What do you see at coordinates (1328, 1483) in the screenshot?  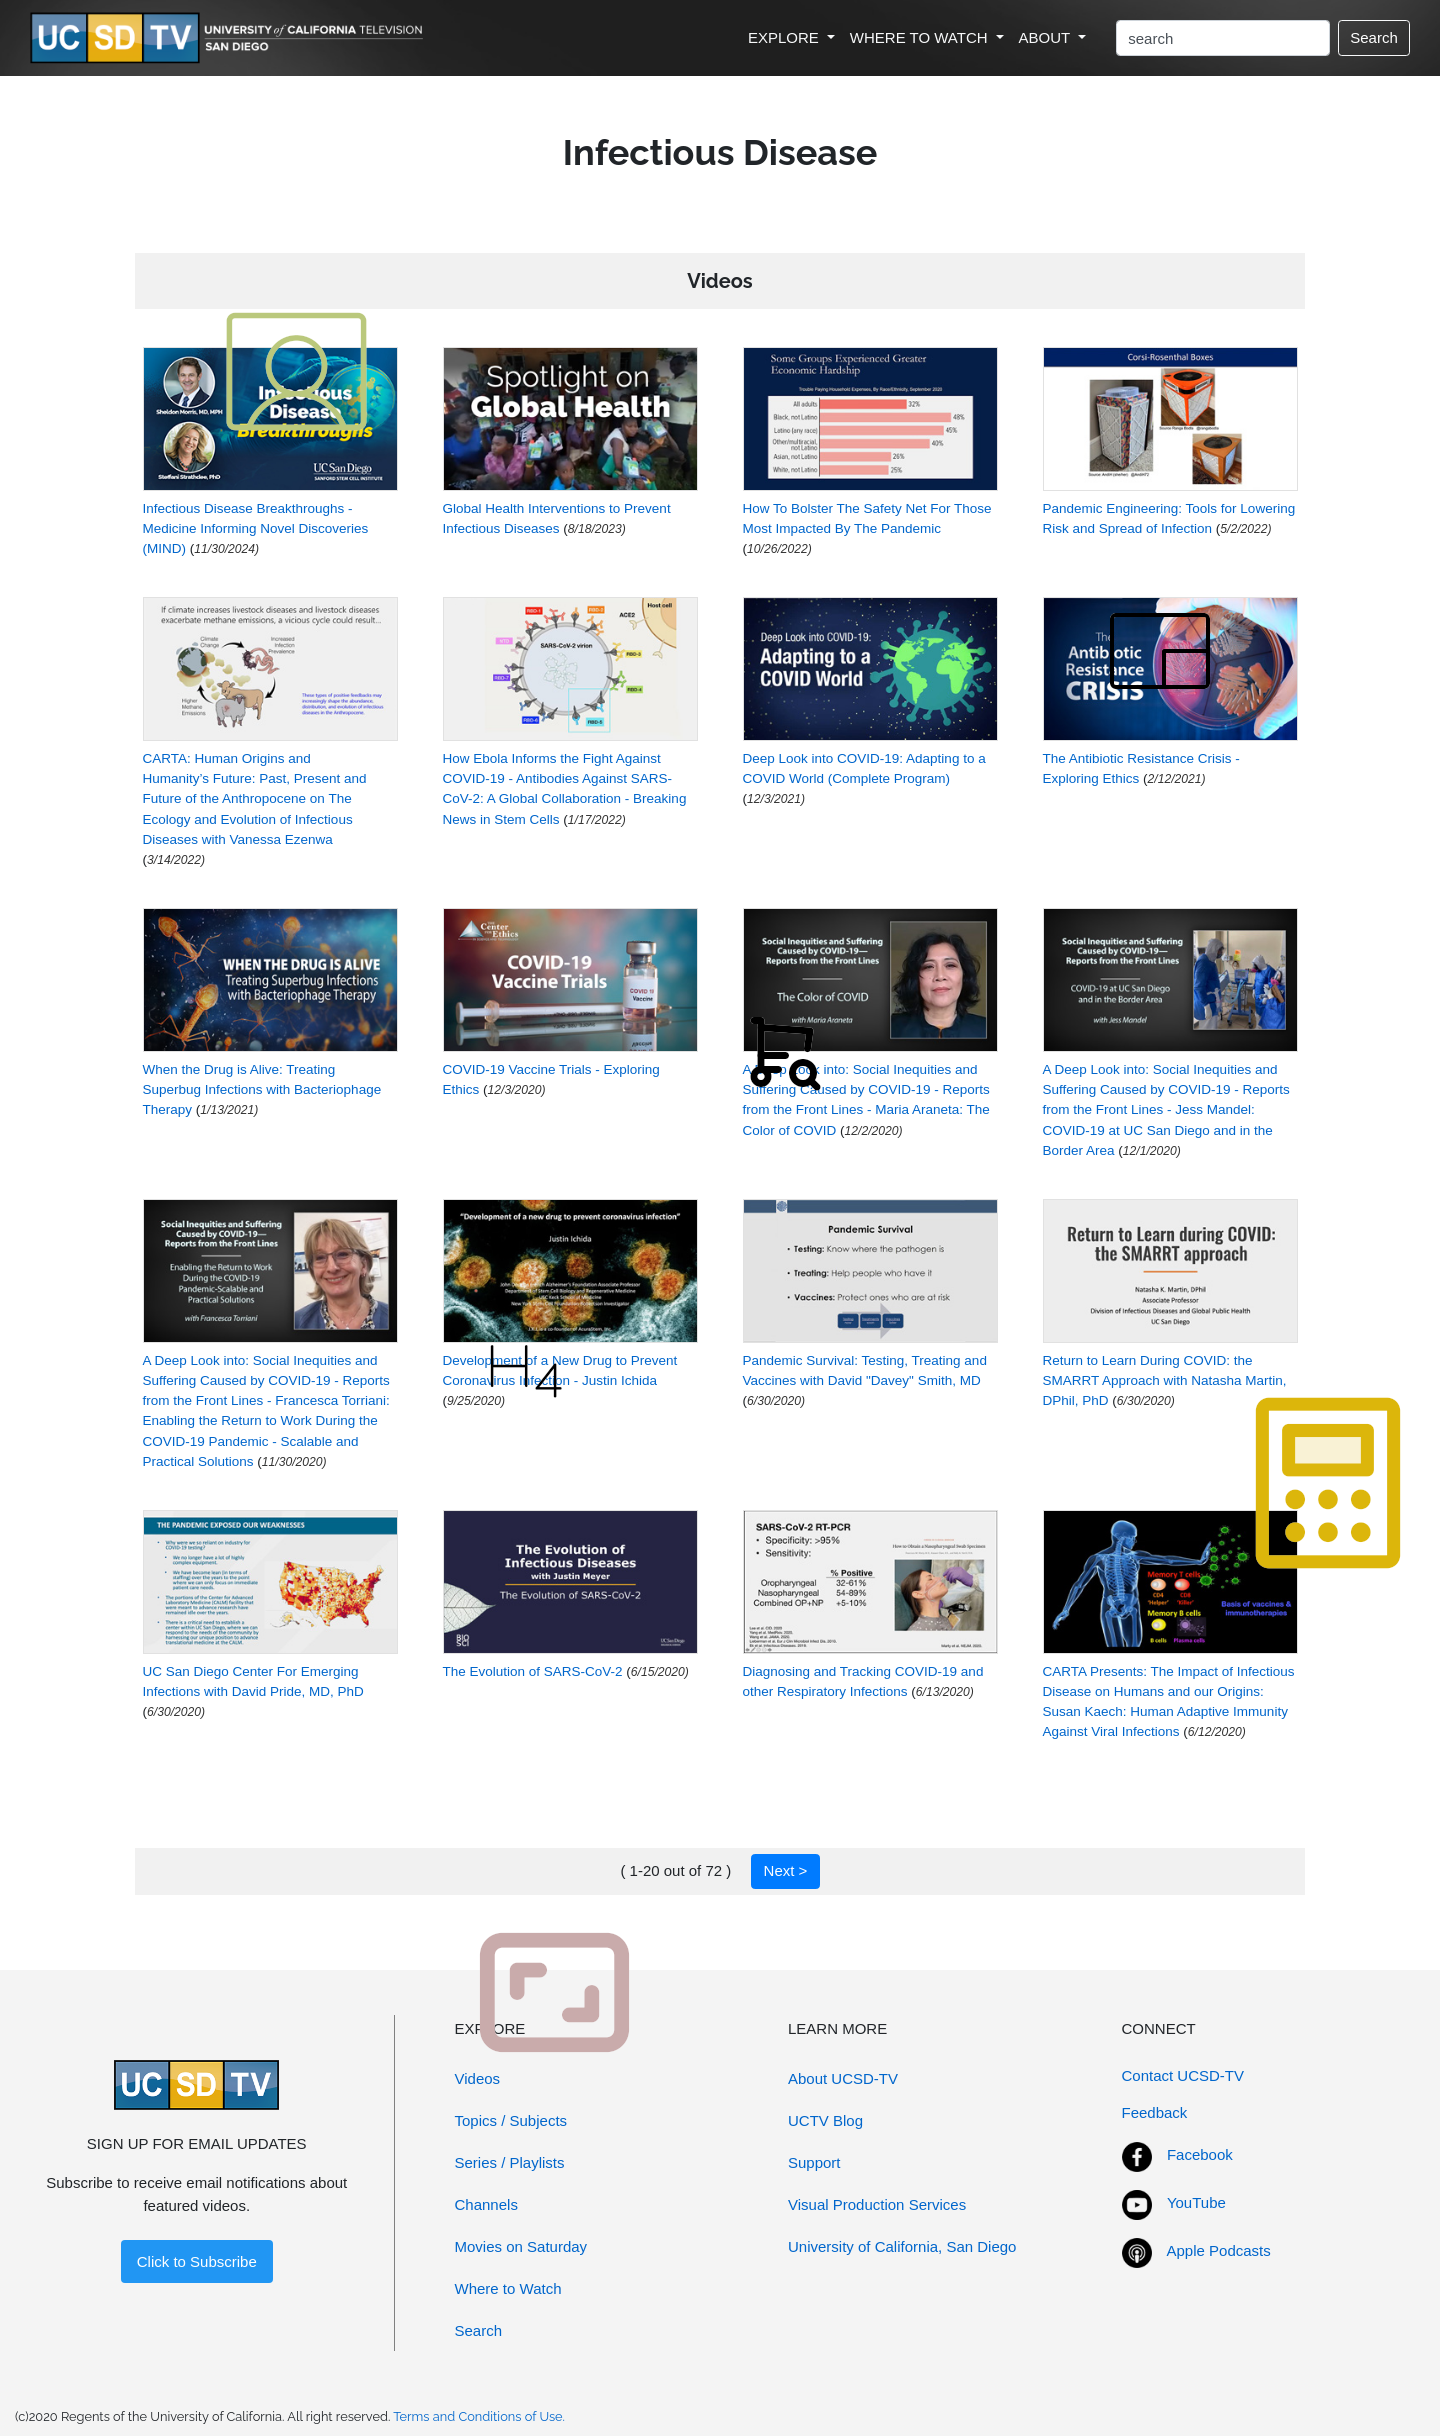 I see `open the calculator app` at bounding box center [1328, 1483].